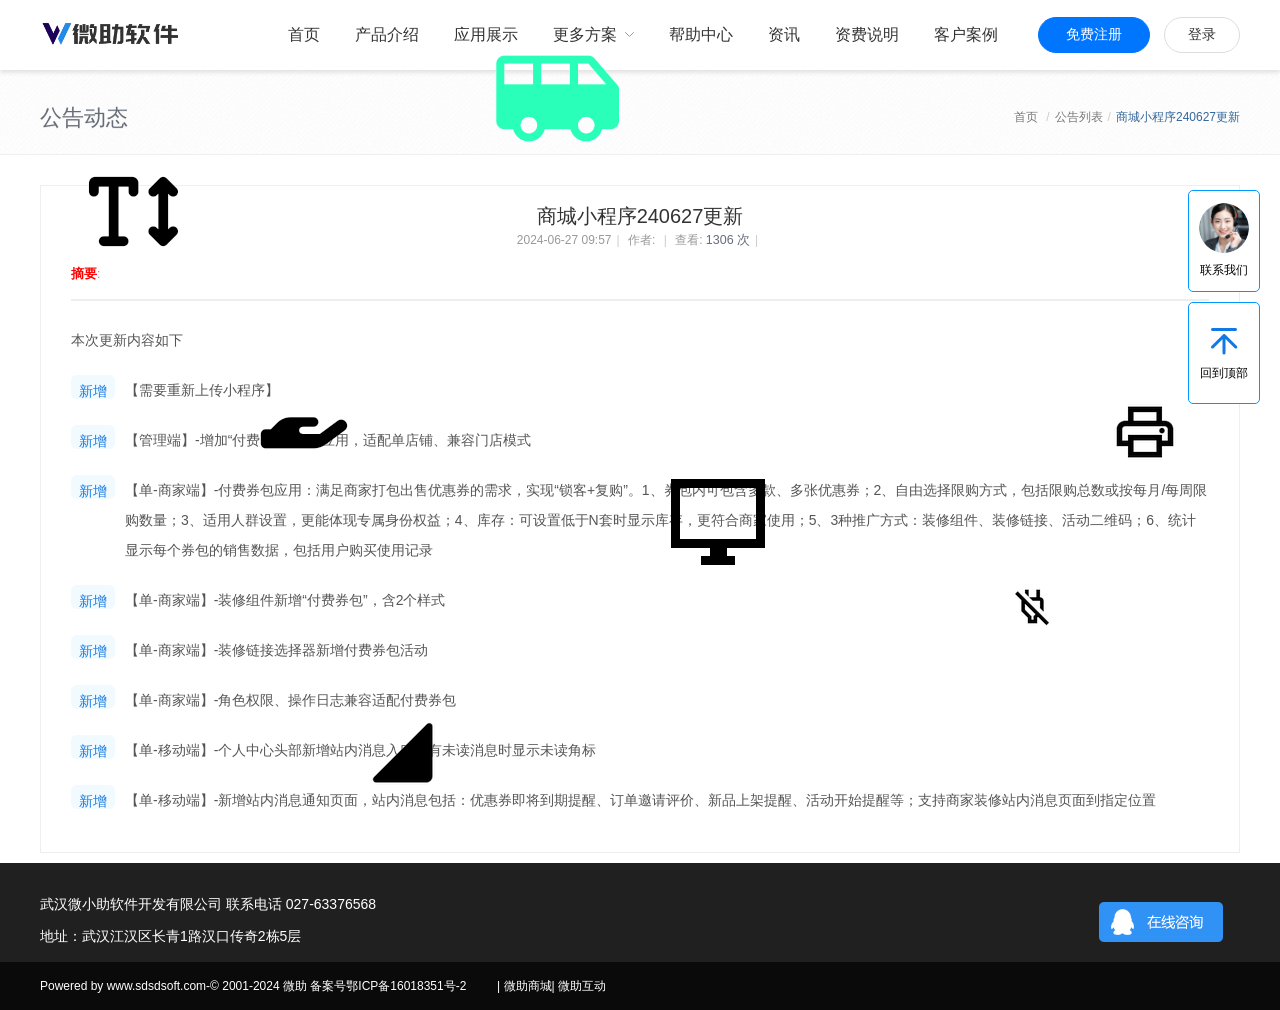  Describe the element at coordinates (1145, 432) in the screenshot. I see `print this document` at that location.